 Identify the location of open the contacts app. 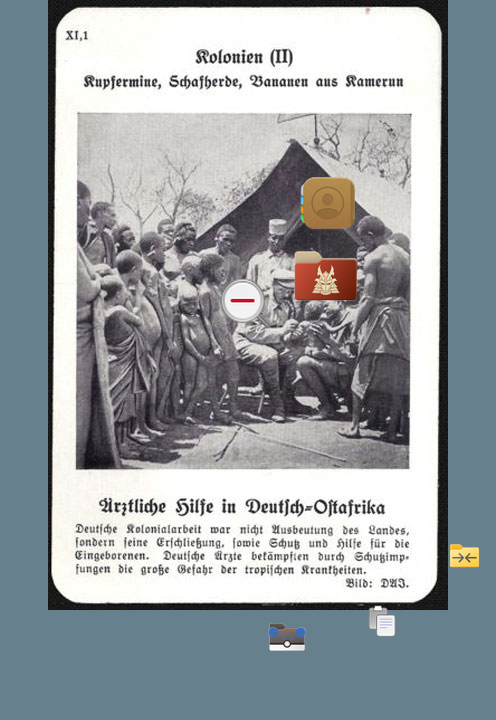
(329, 203).